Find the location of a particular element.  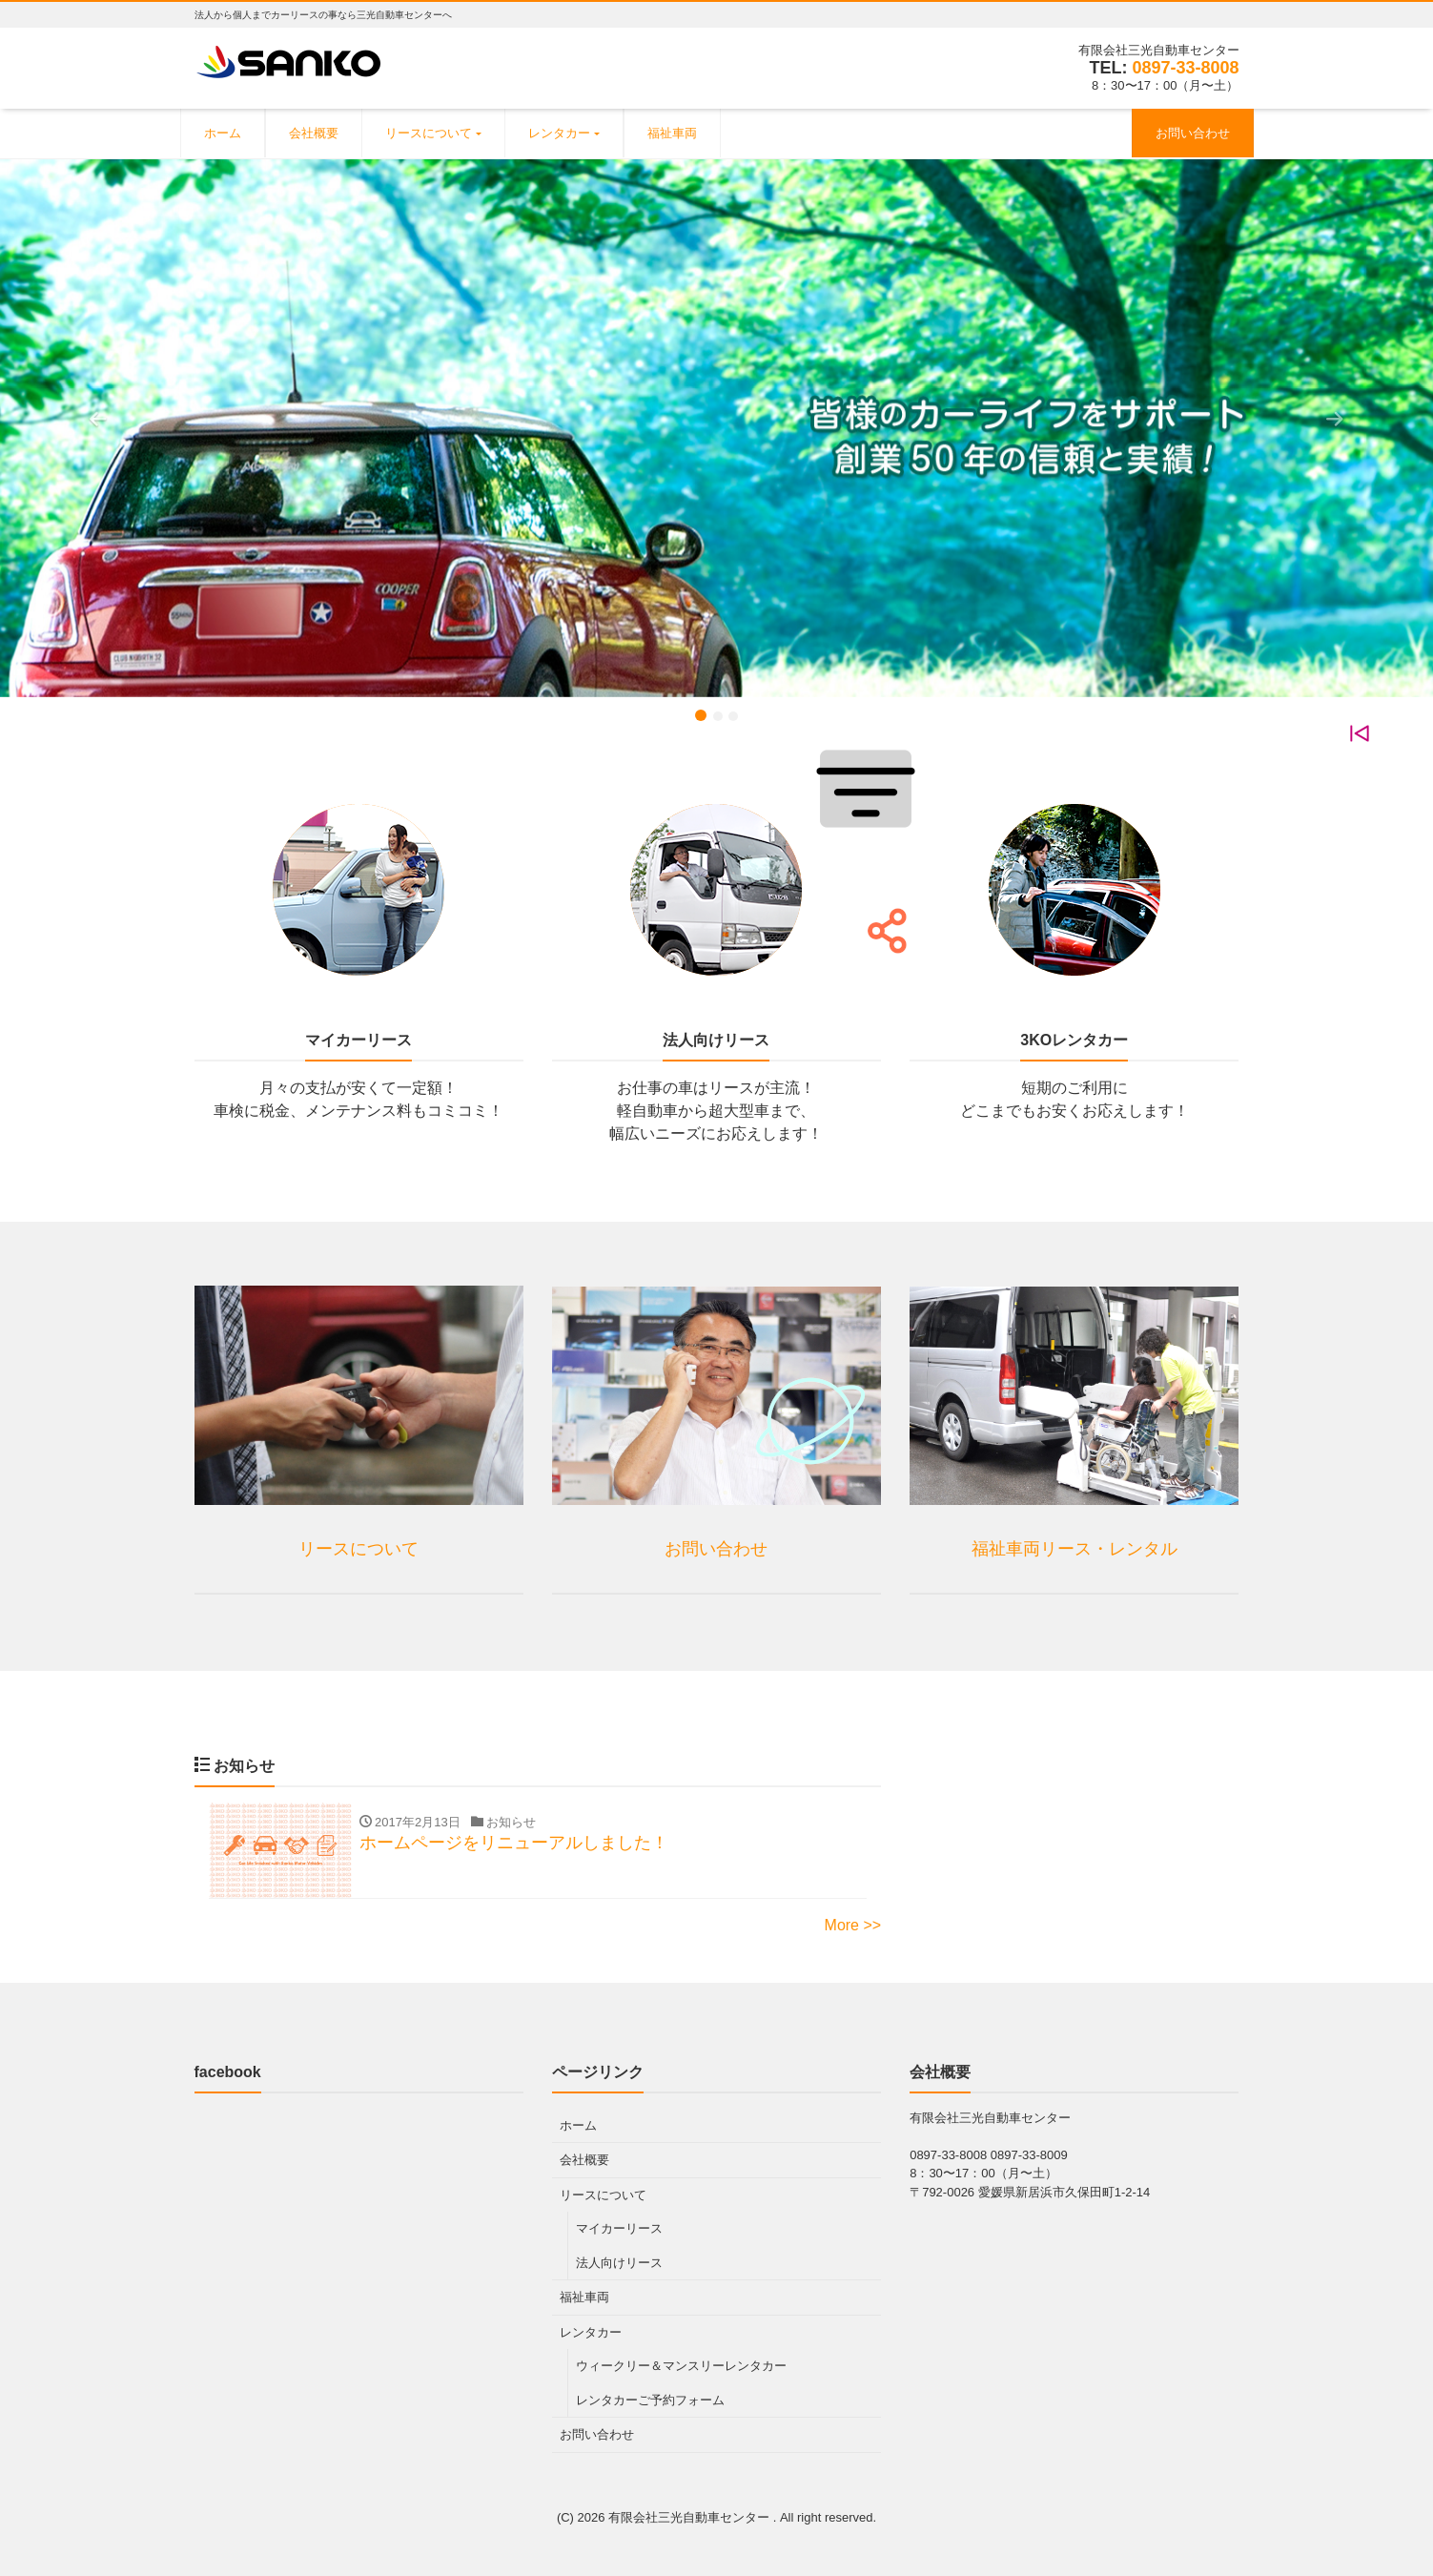

filter or sort list content is located at coordinates (866, 789).